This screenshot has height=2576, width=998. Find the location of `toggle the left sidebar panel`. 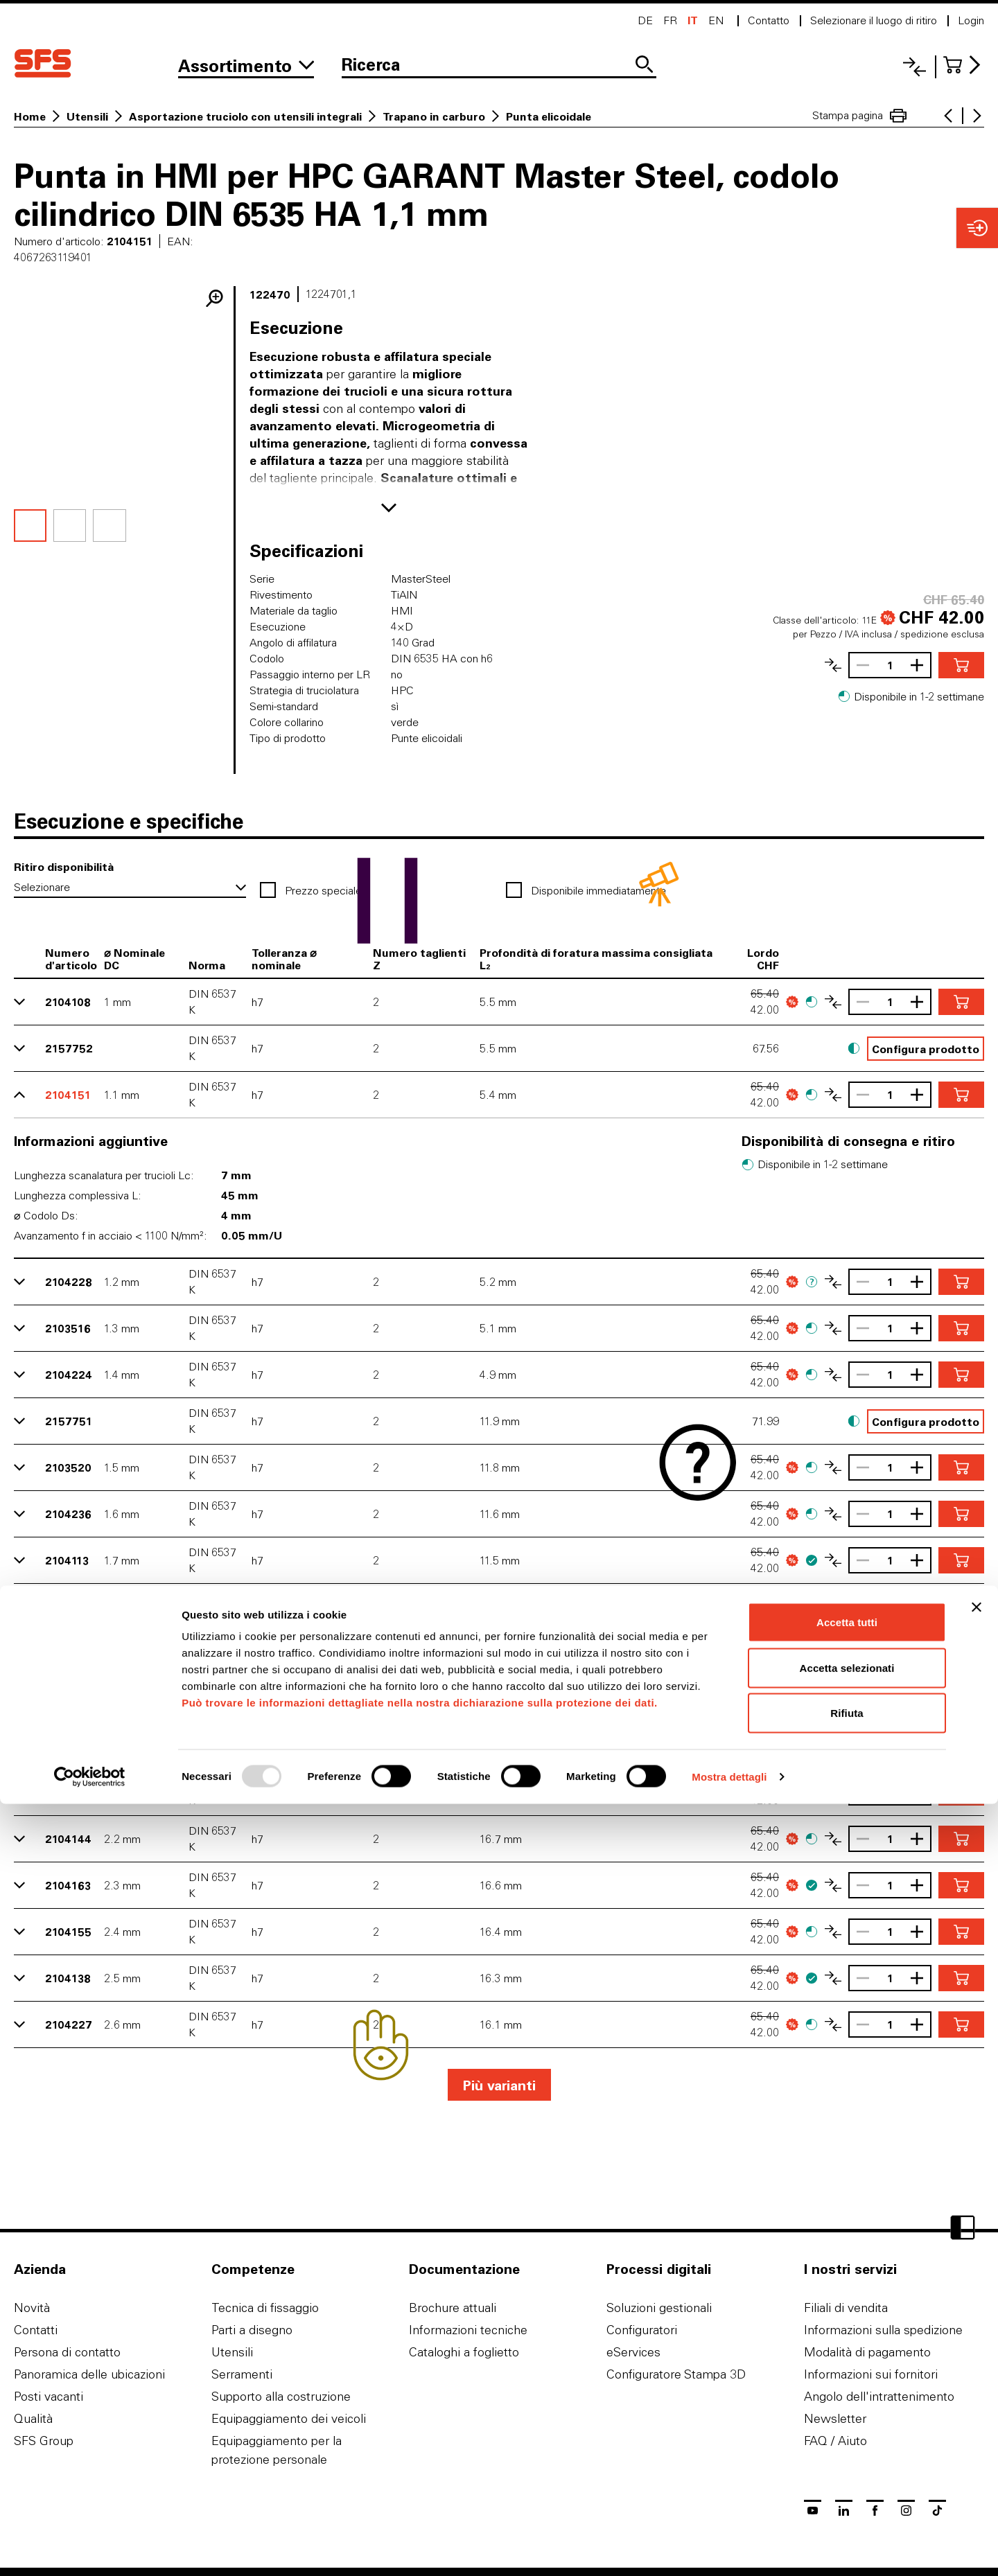

toggle the left sidebar panel is located at coordinates (963, 2227).